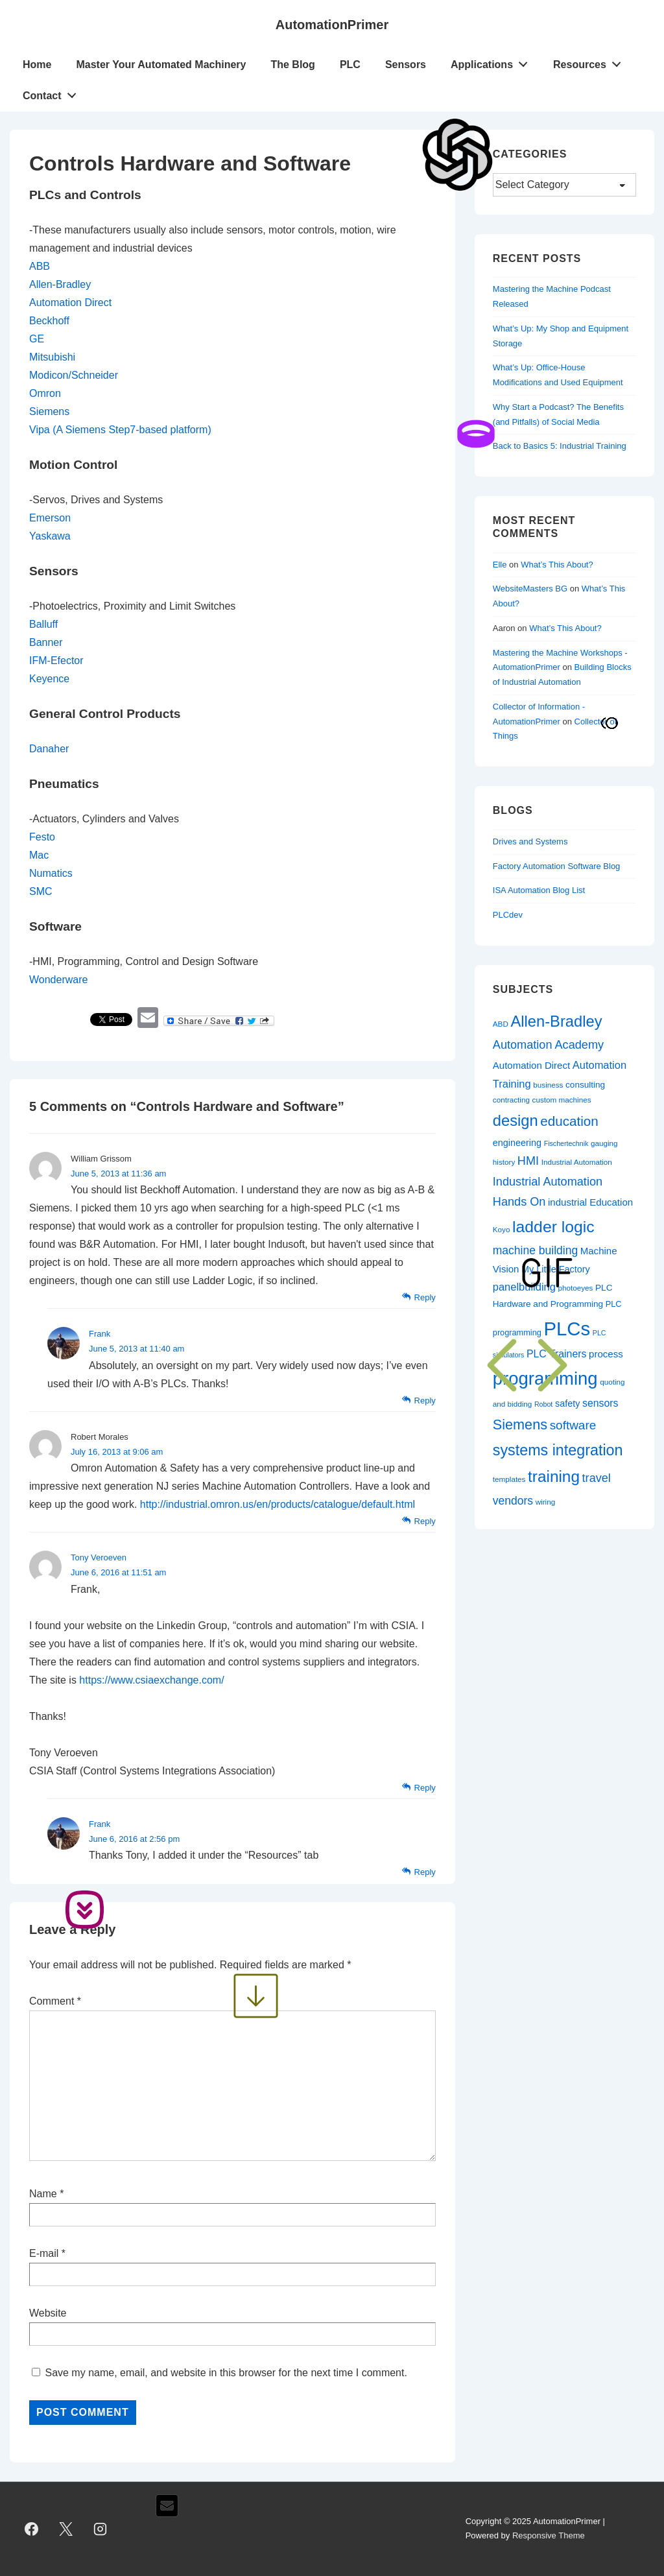 This screenshot has height=2576, width=664. Describe the element at coordinates (167, 2505) in the screenshot. I see `open your email inbox` at that location.